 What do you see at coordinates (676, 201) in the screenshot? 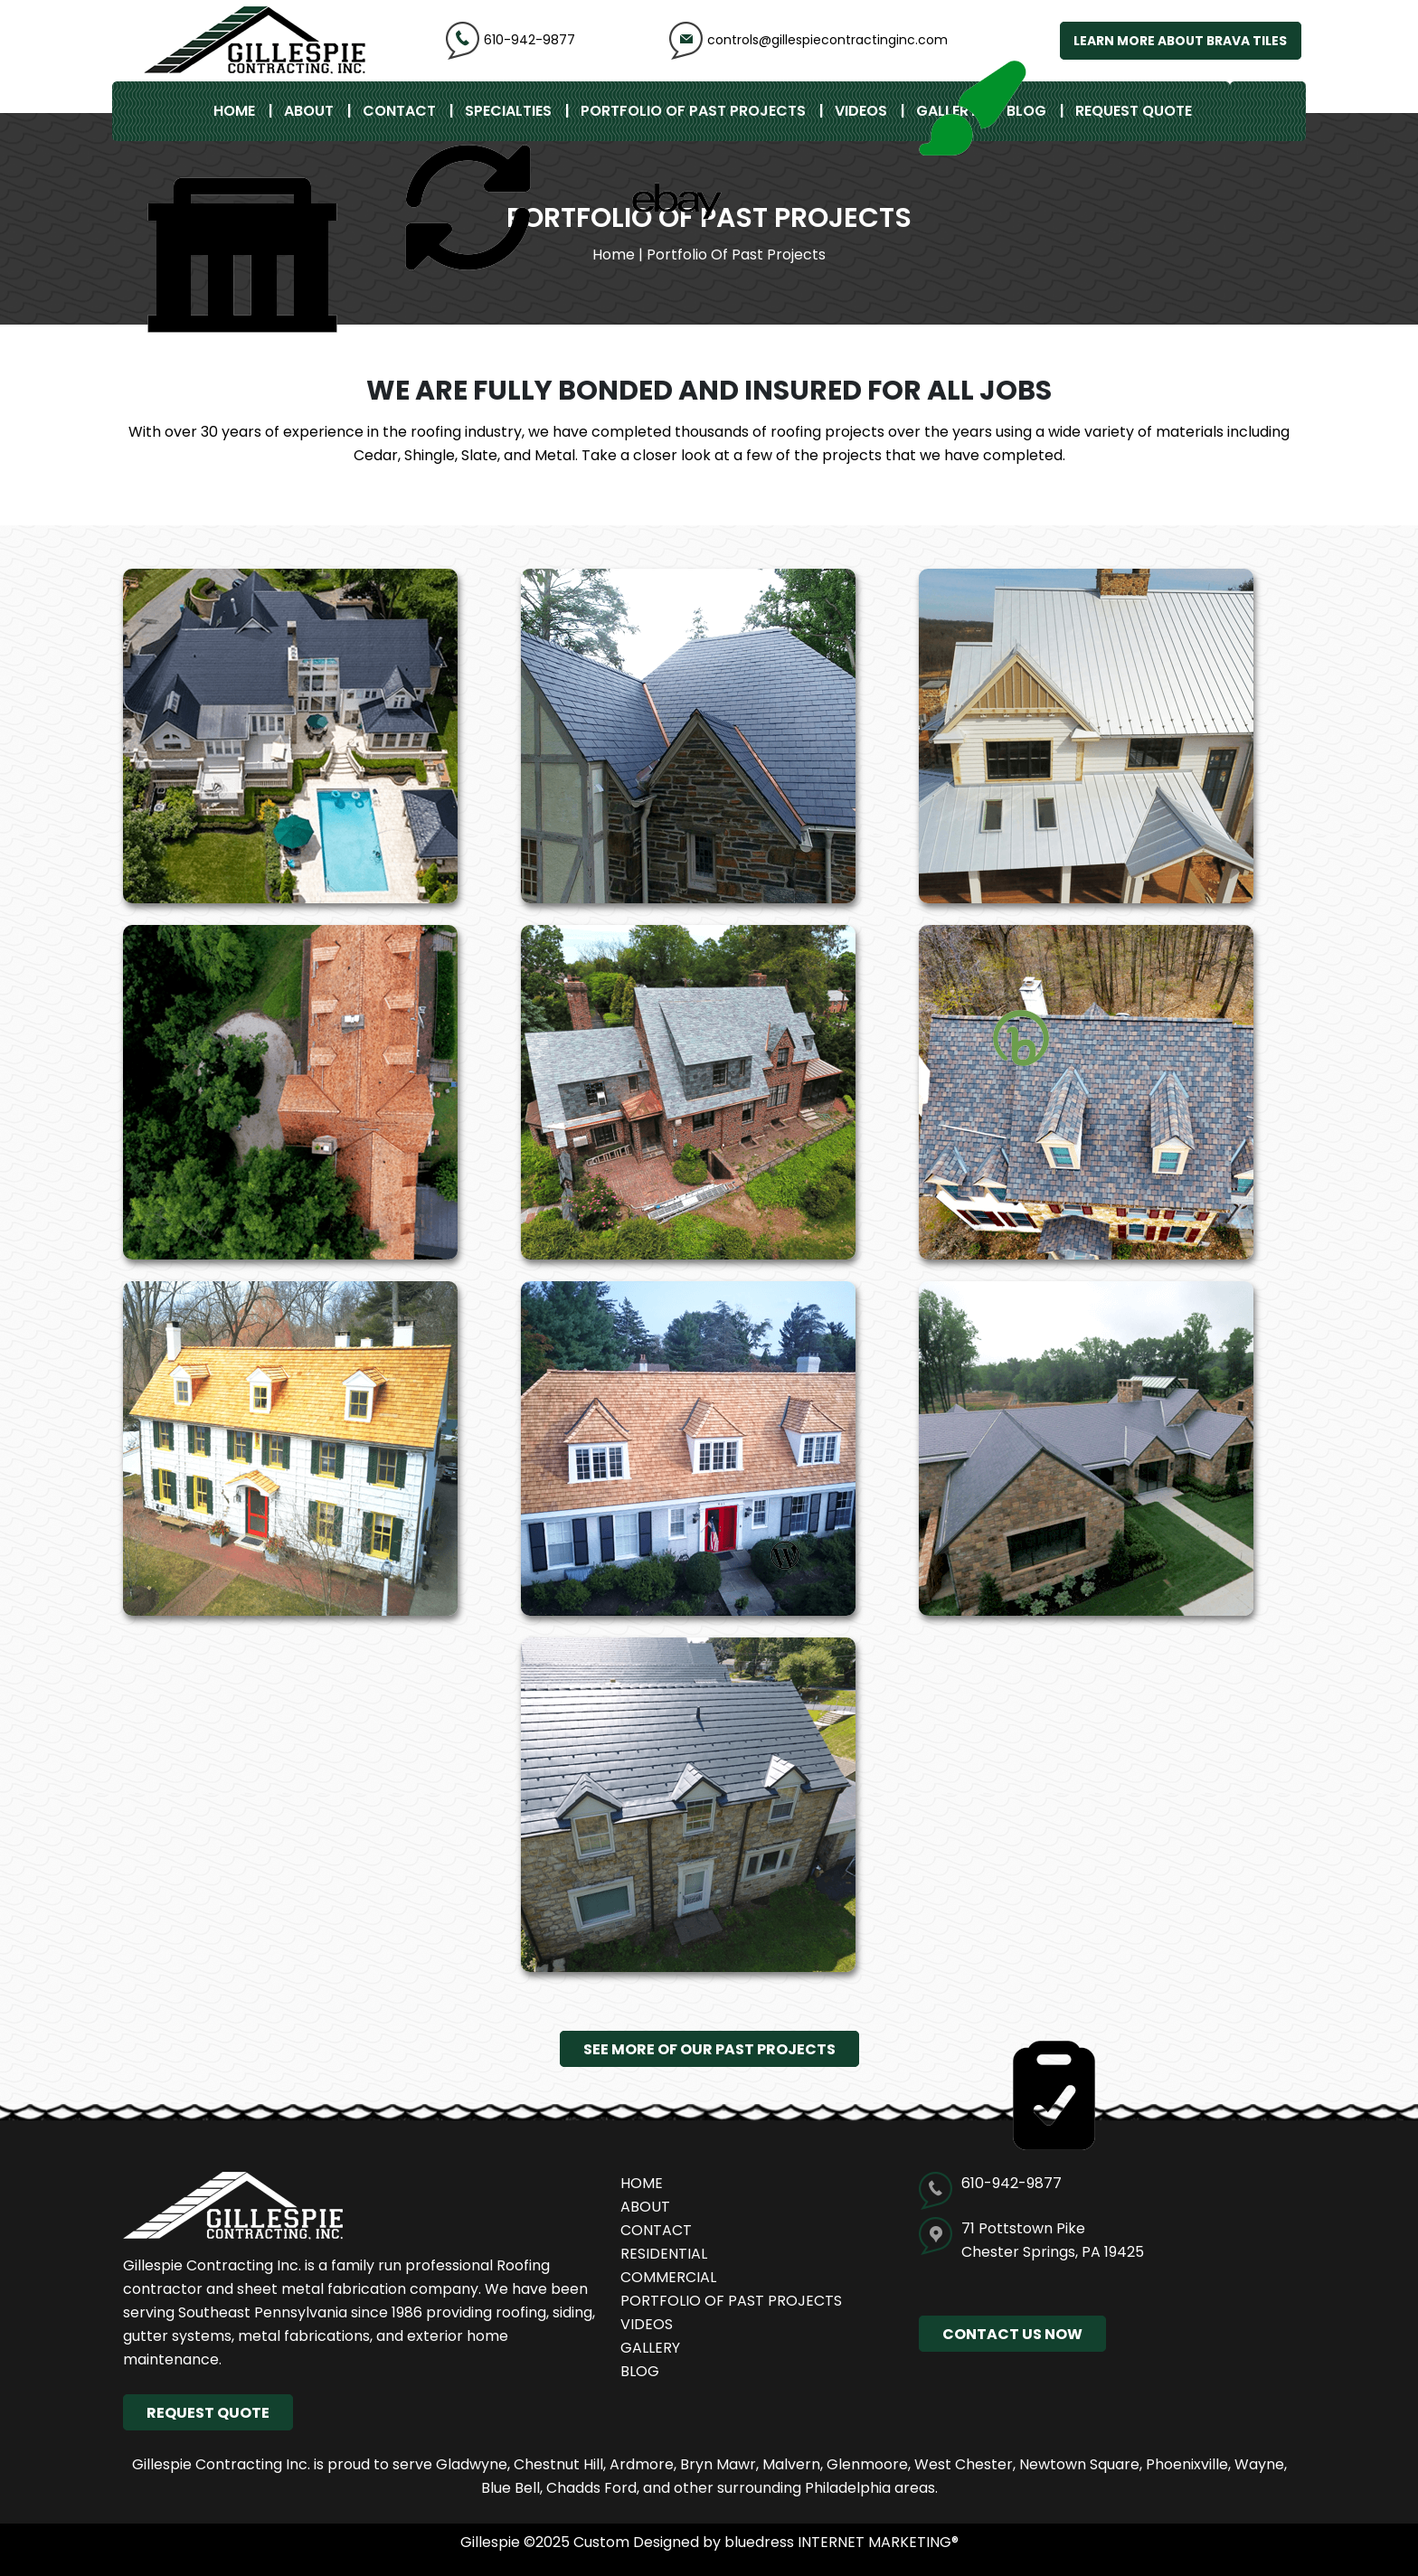
I see `open the eBay app` at bounding box center [676, 201].